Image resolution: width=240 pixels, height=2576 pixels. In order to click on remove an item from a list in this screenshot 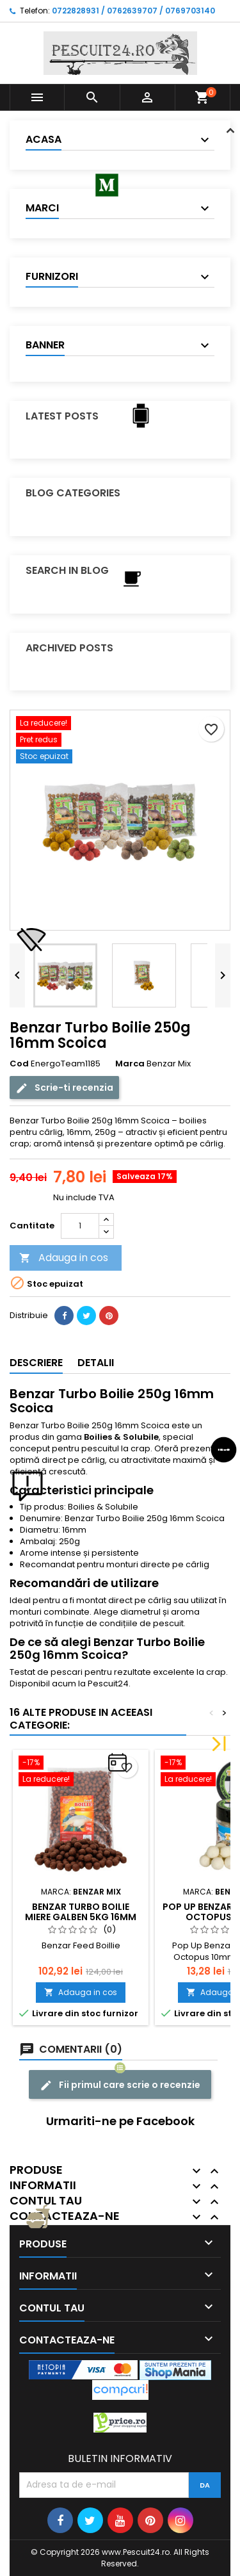, I will do `click(223, 1449)`.